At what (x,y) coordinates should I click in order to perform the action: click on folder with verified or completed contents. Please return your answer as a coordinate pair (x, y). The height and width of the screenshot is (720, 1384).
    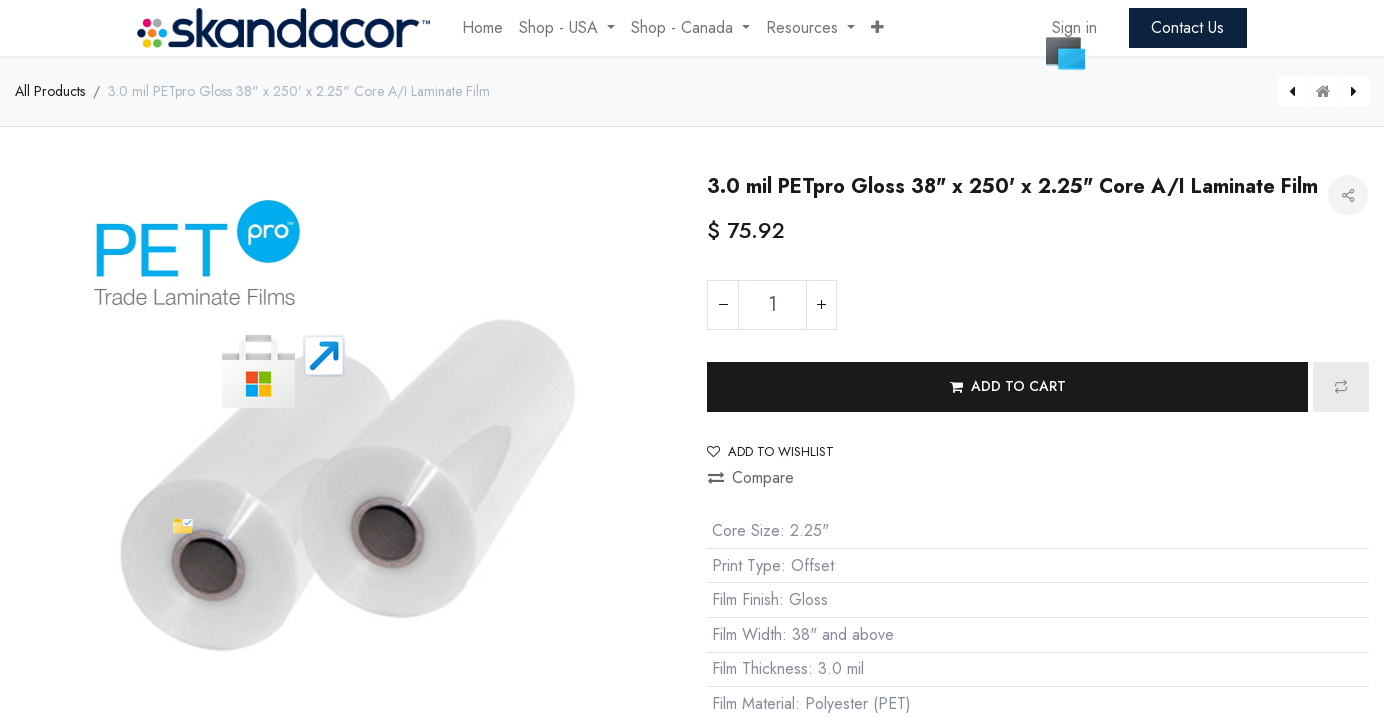
    Looking at the image, I should click on (182, 526).